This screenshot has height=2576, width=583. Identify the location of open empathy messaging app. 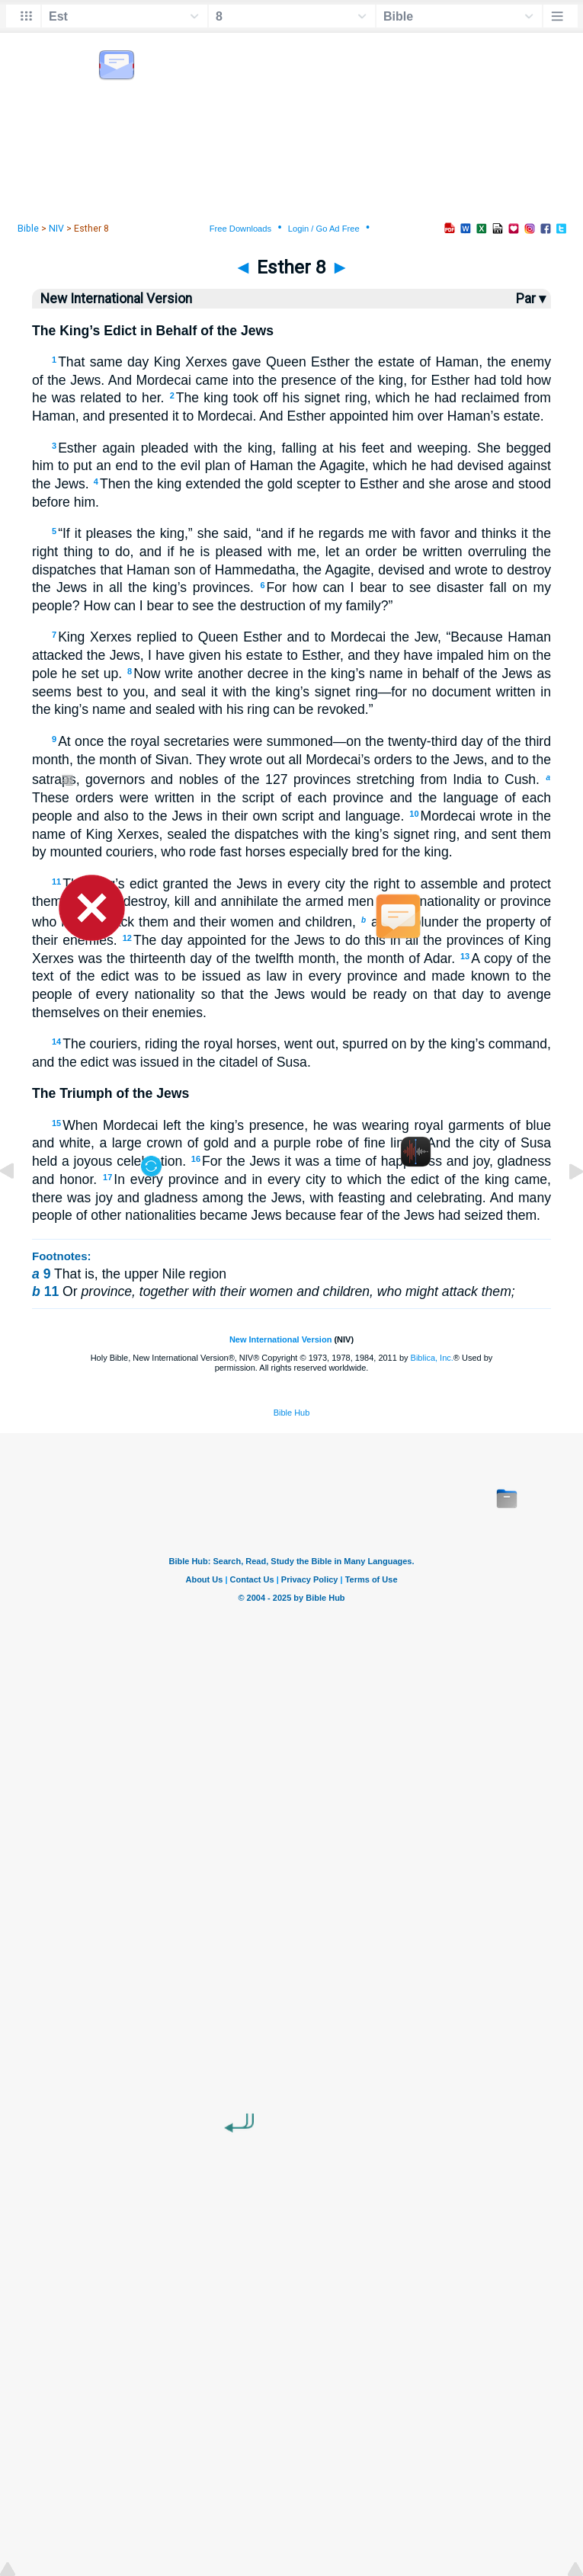
(398, 916).